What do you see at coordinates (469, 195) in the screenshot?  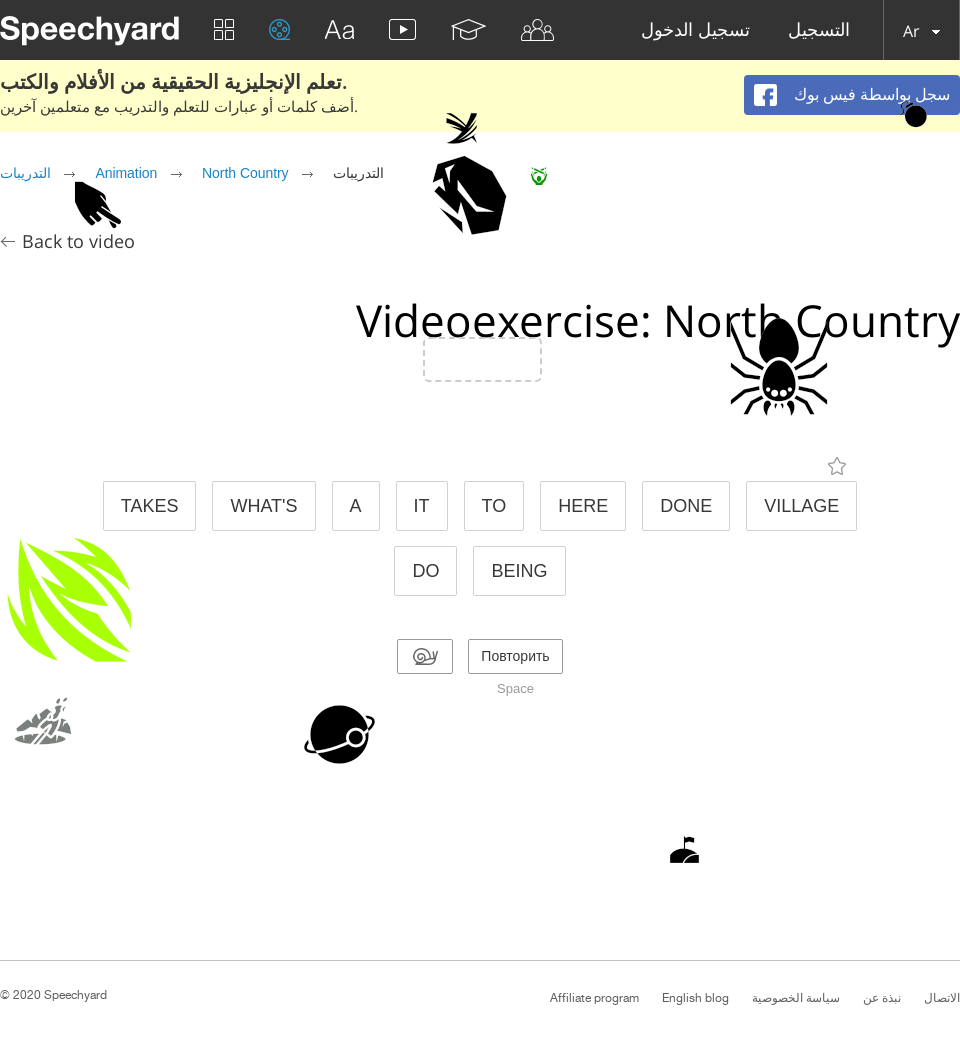 I see `represents a rock or stone resource in a game` at bounding box center [469, 195].